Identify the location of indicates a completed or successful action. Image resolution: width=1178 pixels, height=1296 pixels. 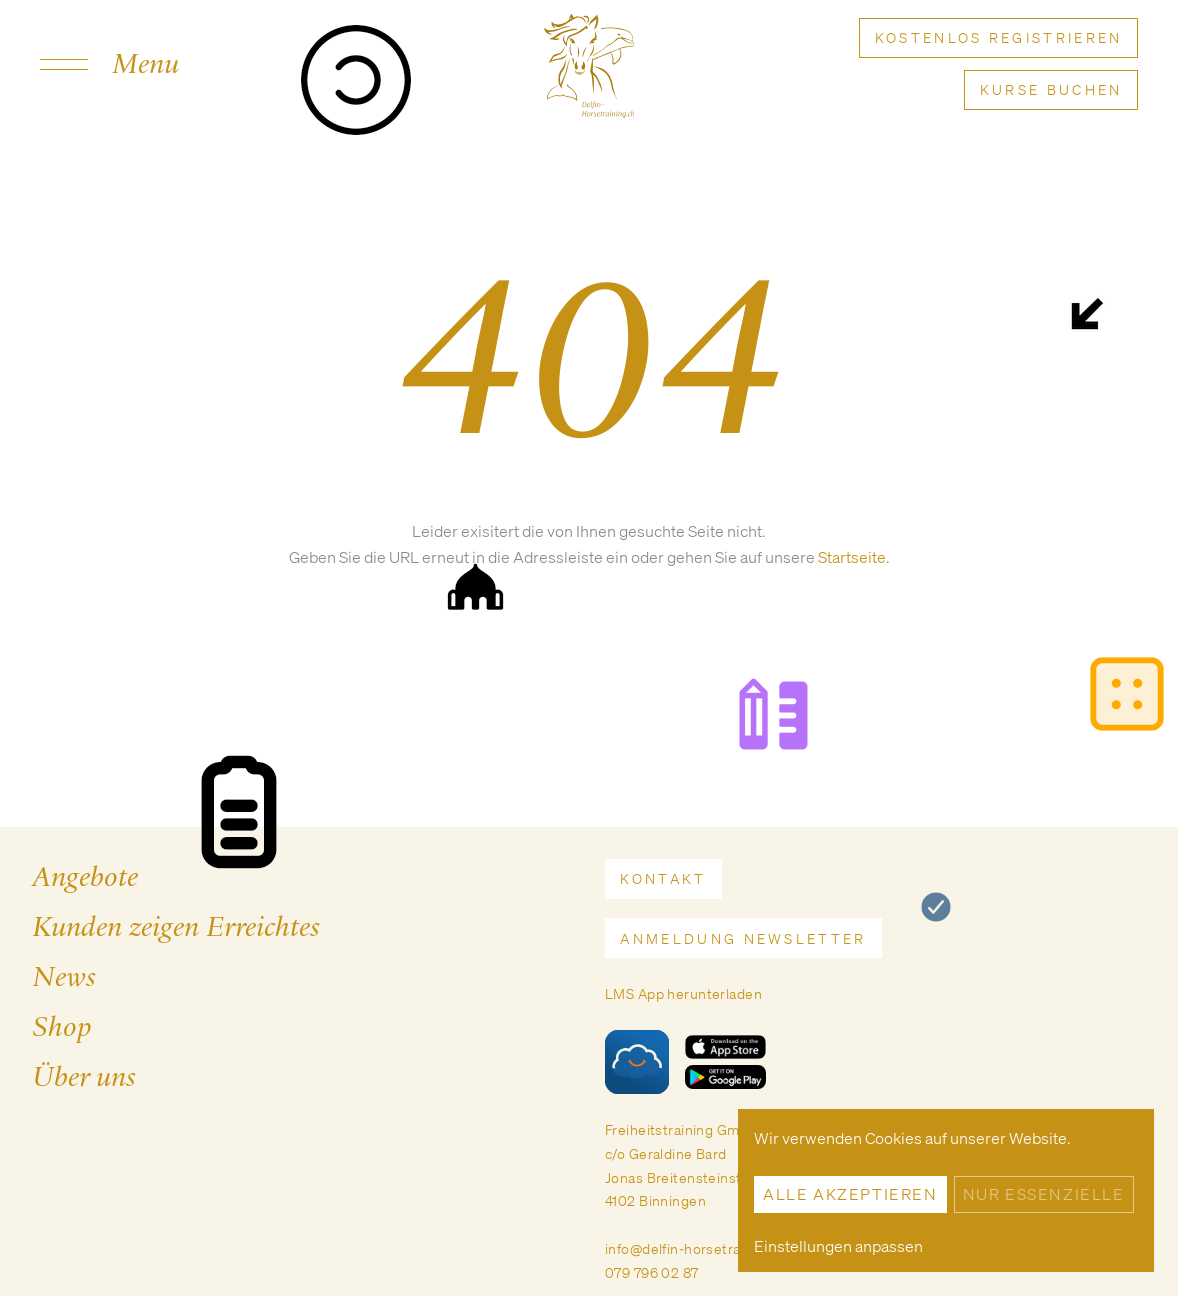
(936, 907).